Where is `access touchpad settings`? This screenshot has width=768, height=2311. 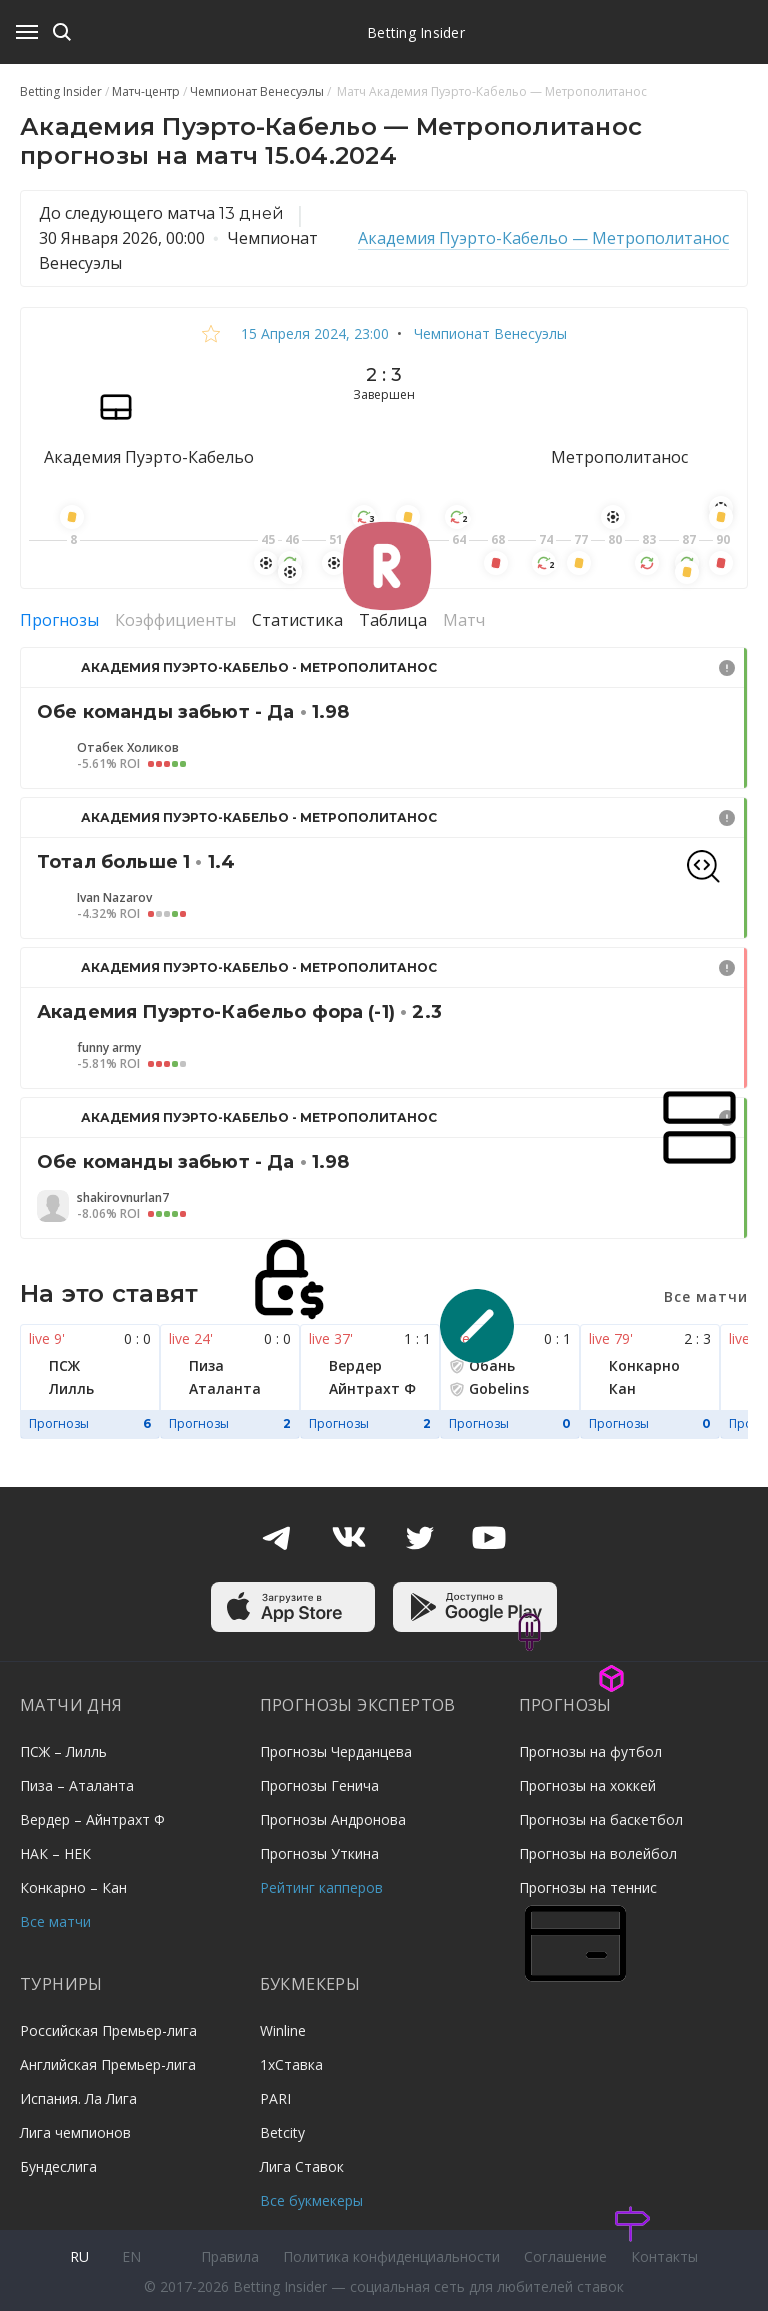
access touchpad settings is located at coordinates (116, 407).